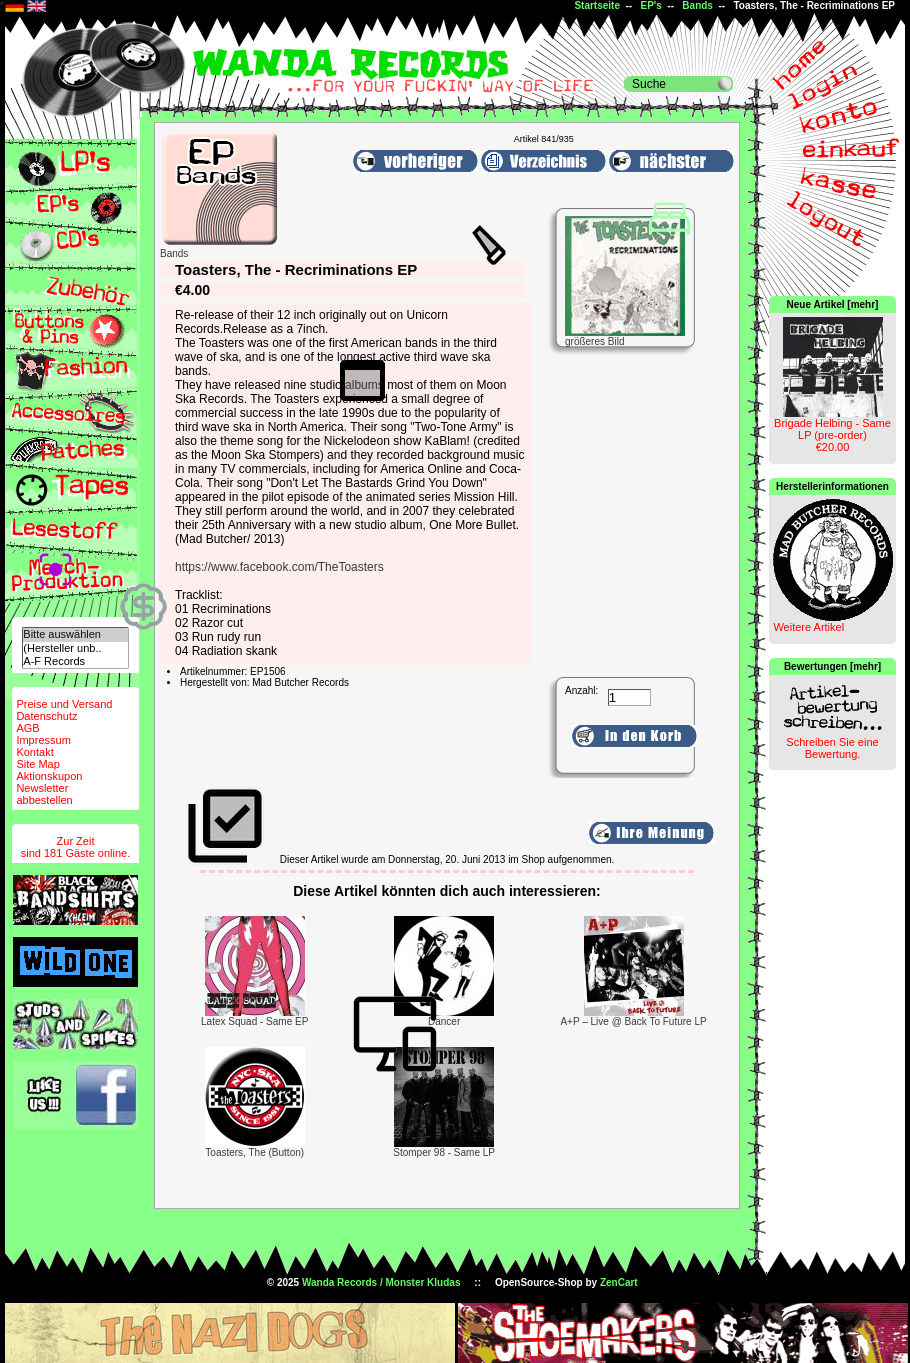  What do you see at coordinates (669, 218) in the screenshot?
I see `view hotel or accommodation options` at bounding box center [669, 218].